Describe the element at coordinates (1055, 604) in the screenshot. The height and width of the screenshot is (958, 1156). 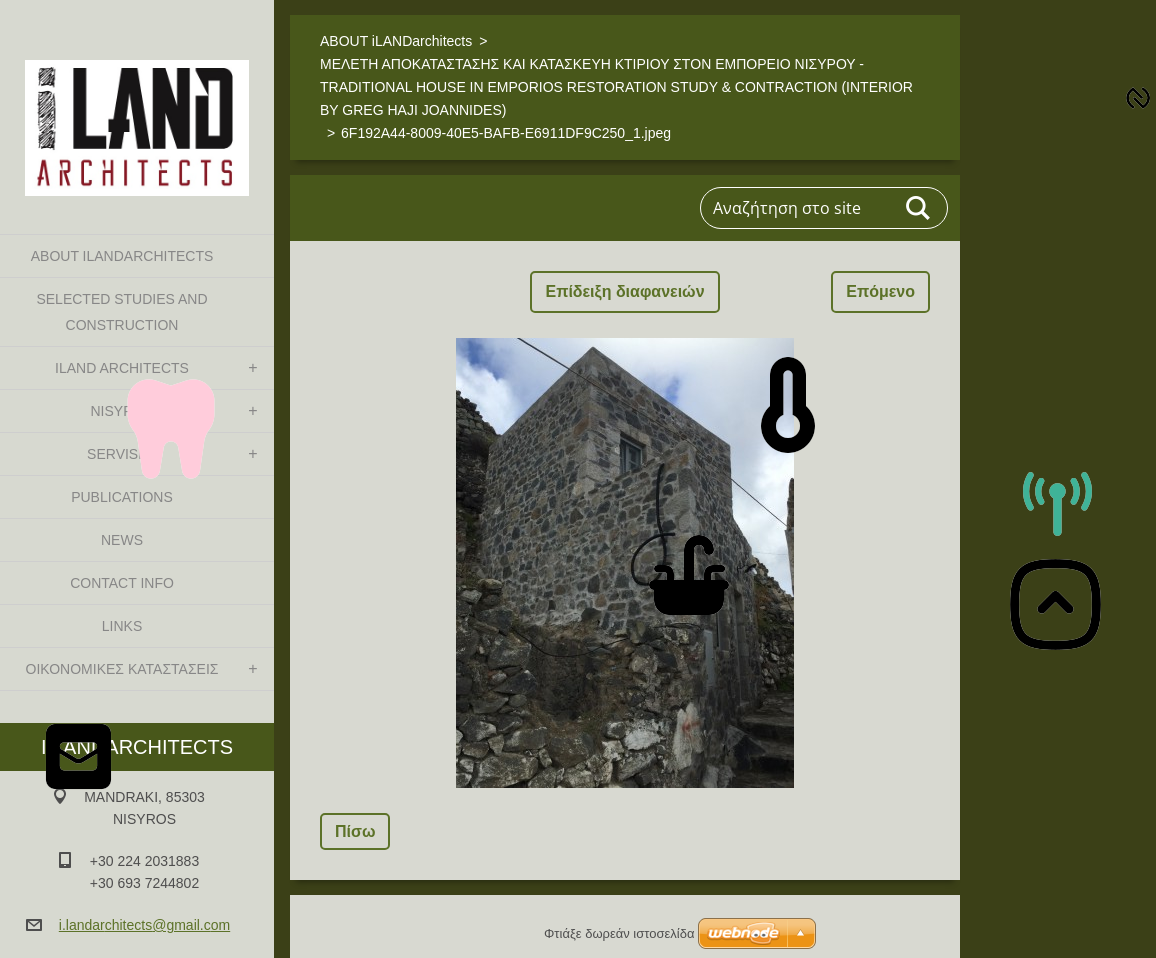
I see `expand content or show more options` at that location.